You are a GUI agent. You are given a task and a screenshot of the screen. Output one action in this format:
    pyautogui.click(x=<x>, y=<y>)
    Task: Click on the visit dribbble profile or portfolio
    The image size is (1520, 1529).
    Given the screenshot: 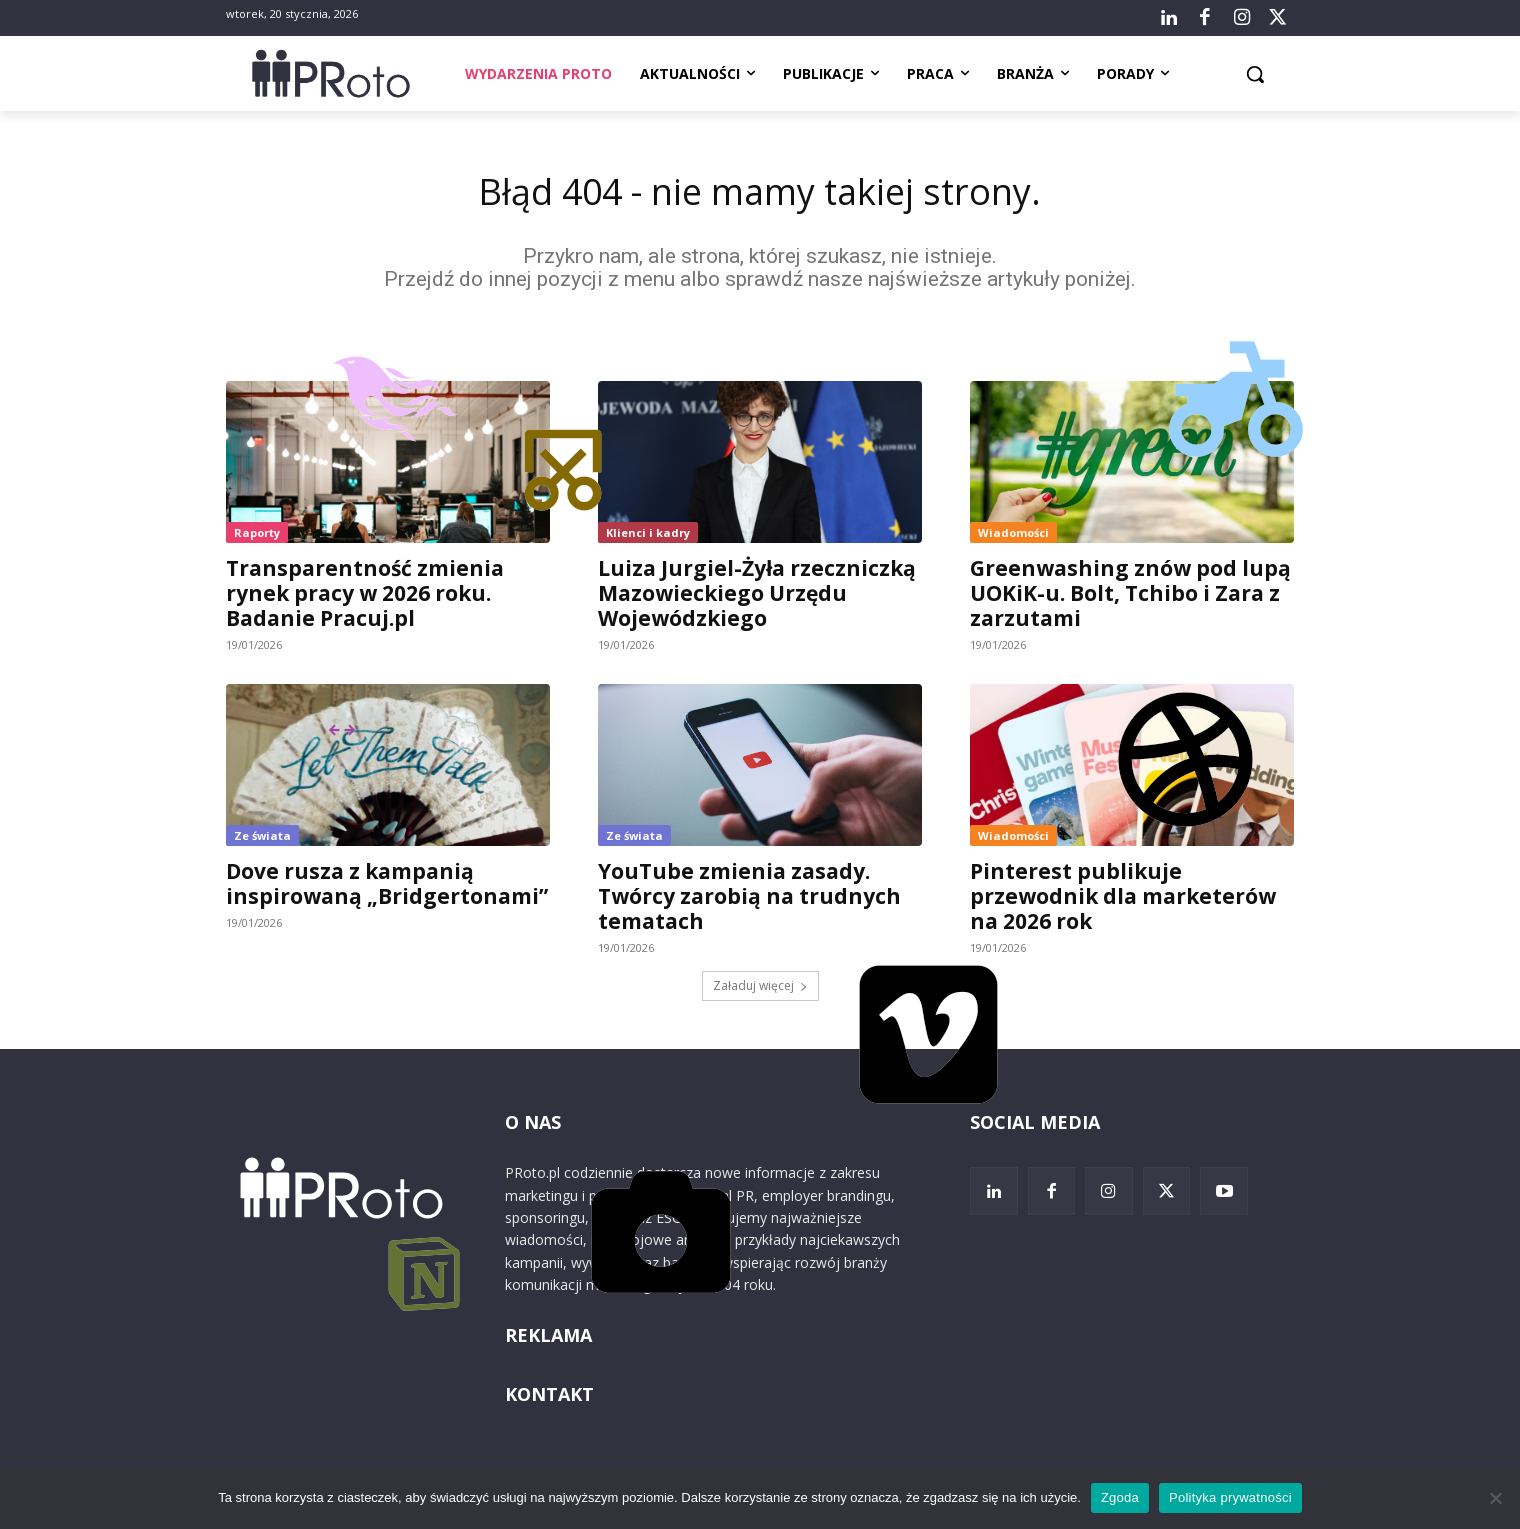 What is the action you would take?
    pyautogui.click(x=1185, y=759)
    